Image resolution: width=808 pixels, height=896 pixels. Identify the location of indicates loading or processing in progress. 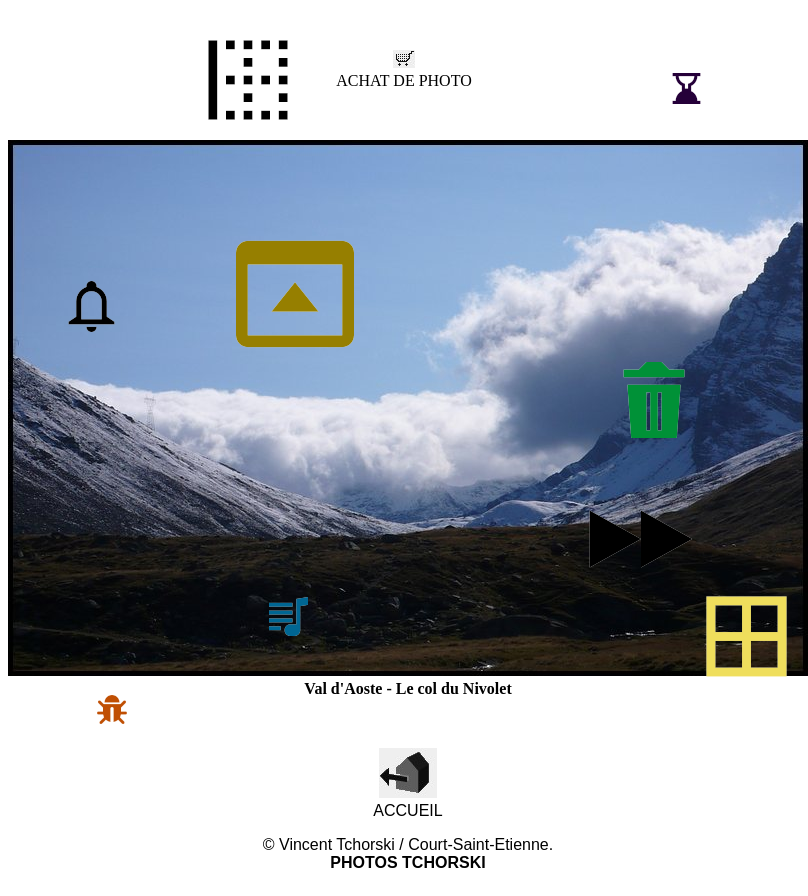
(686, 88).